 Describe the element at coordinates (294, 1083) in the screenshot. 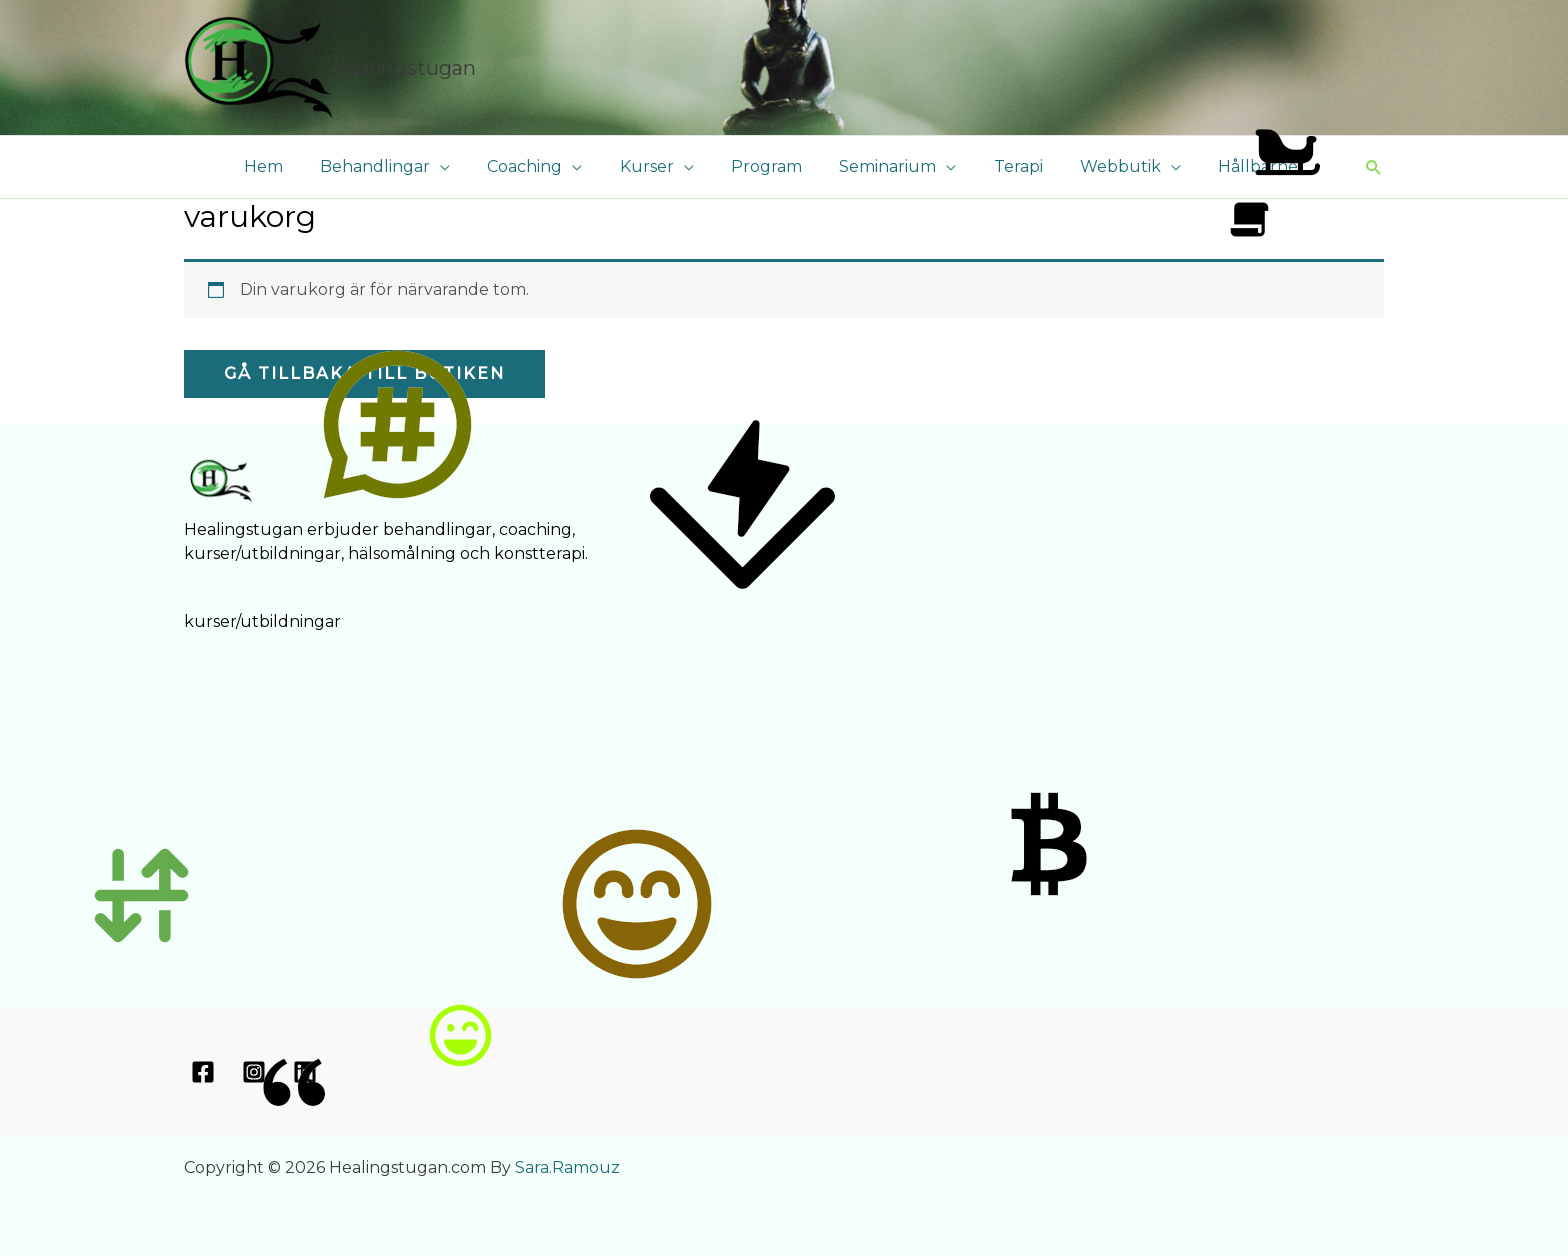

I see `insert a block quote` at that location.